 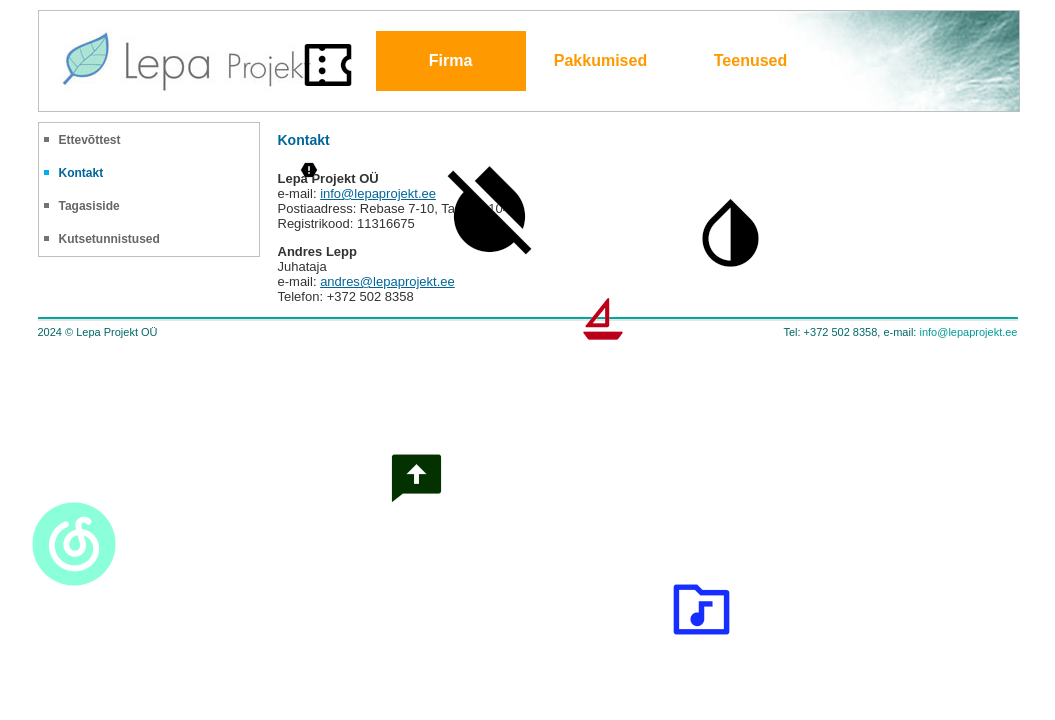 What do you see at coordinates (730, 235) in the screenshot?
I see `adjust contrast settings` at bounding box center [730, 235].